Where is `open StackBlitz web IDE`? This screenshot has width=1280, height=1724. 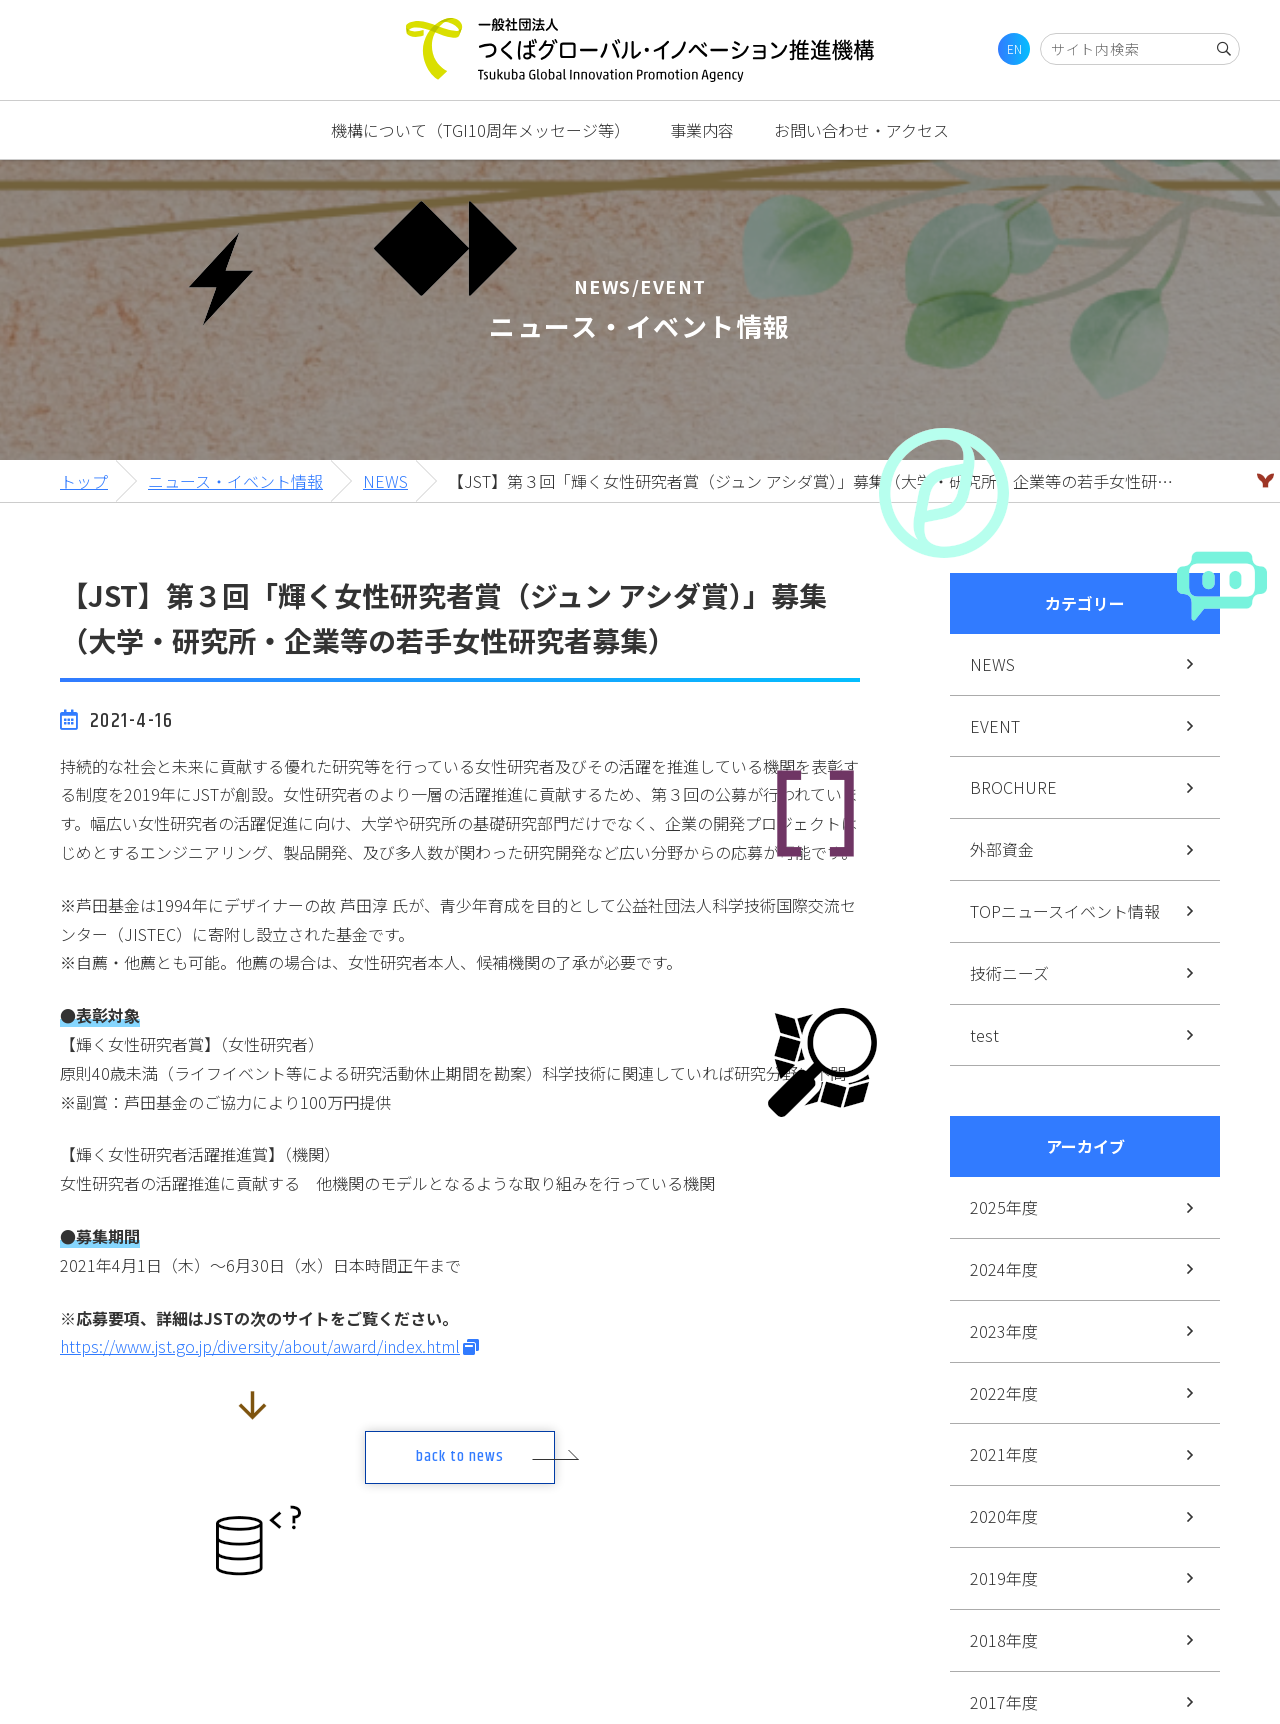 open StackBlitz web IDE is located at coordinates (221, 279).